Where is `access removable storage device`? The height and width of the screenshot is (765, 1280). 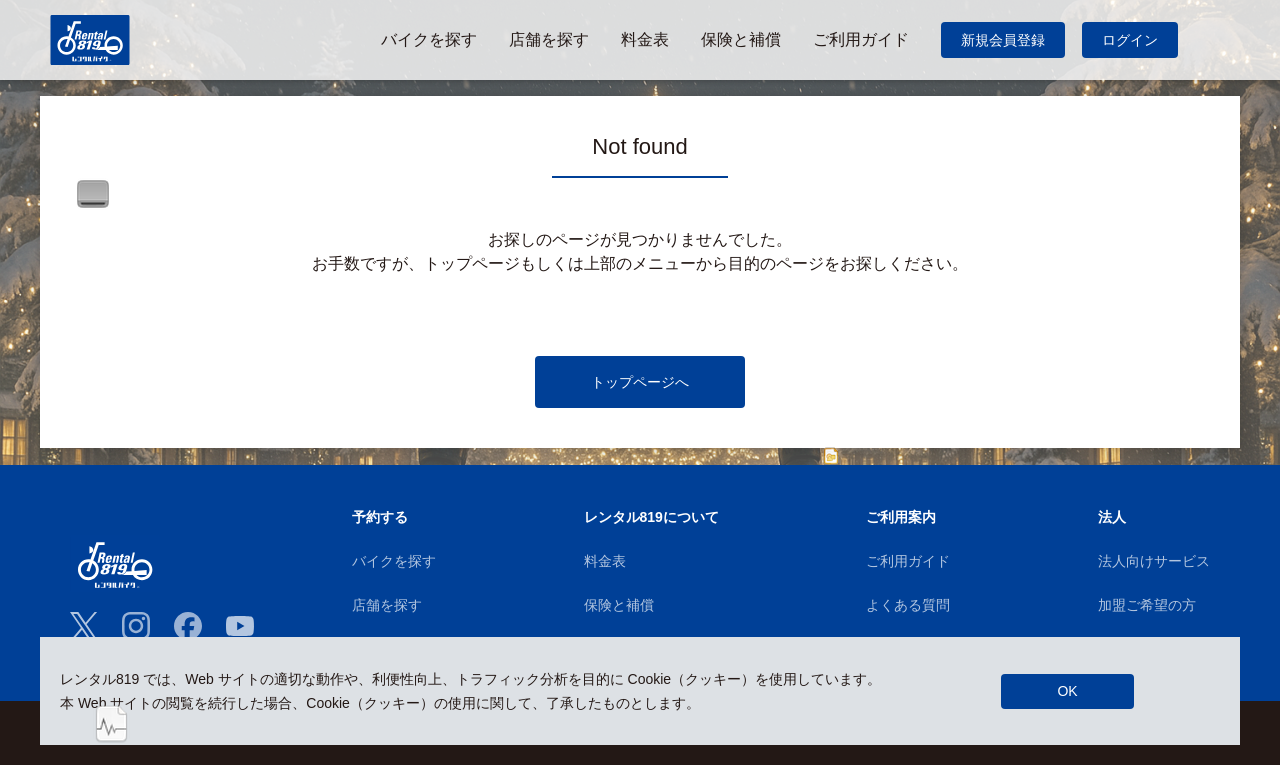 access removable storage device is located at coordinates (93, 194).